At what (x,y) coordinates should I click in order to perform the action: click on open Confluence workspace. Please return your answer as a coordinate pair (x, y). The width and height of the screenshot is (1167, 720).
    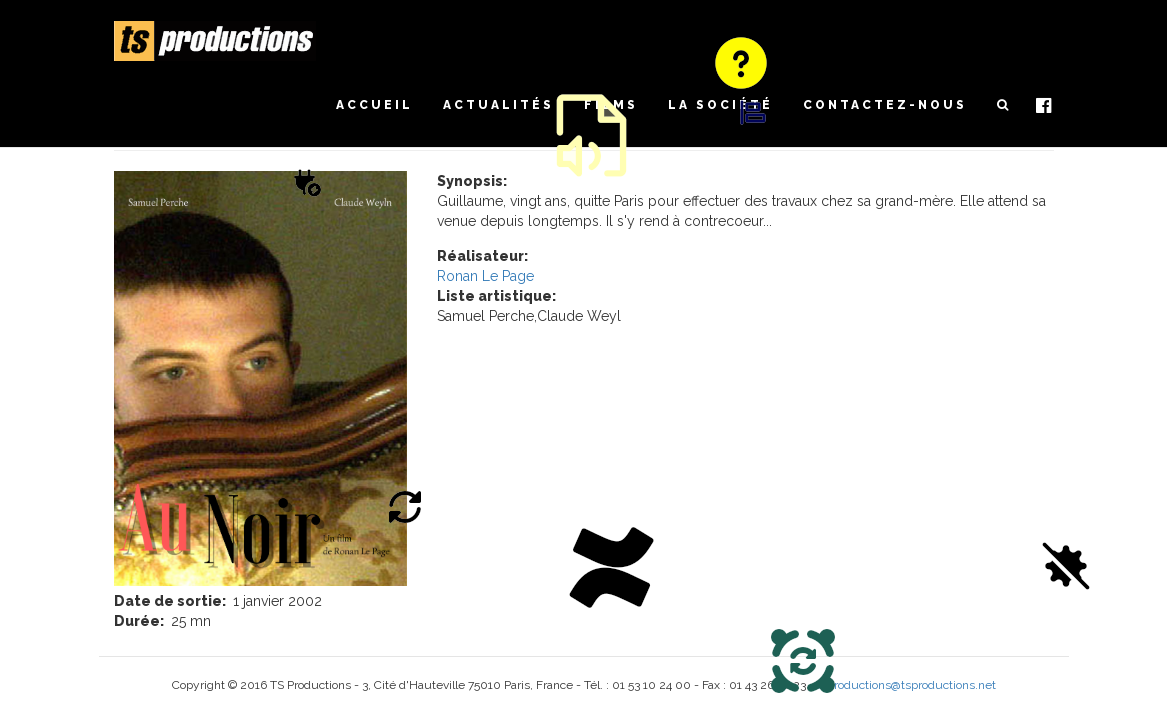
    Looking at the image, I should click on (611, 567).